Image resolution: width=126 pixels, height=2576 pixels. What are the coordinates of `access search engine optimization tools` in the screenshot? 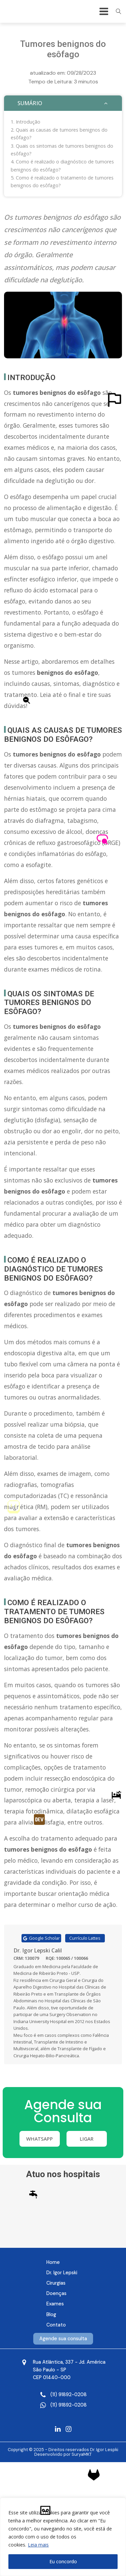 It's located at (102, 839).